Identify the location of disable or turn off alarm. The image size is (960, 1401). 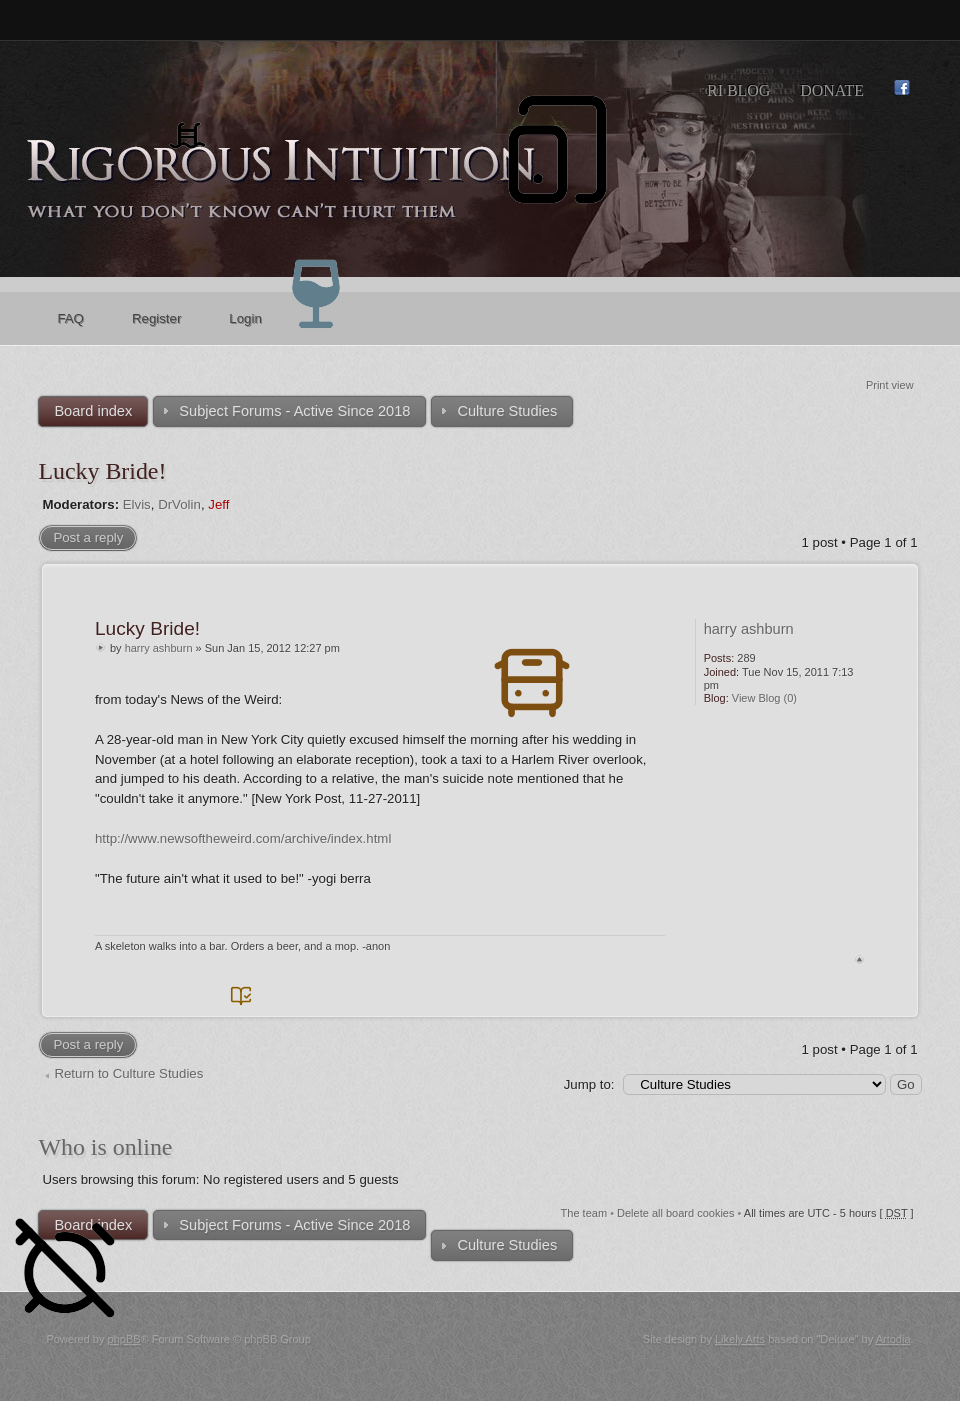
(65, 1268).